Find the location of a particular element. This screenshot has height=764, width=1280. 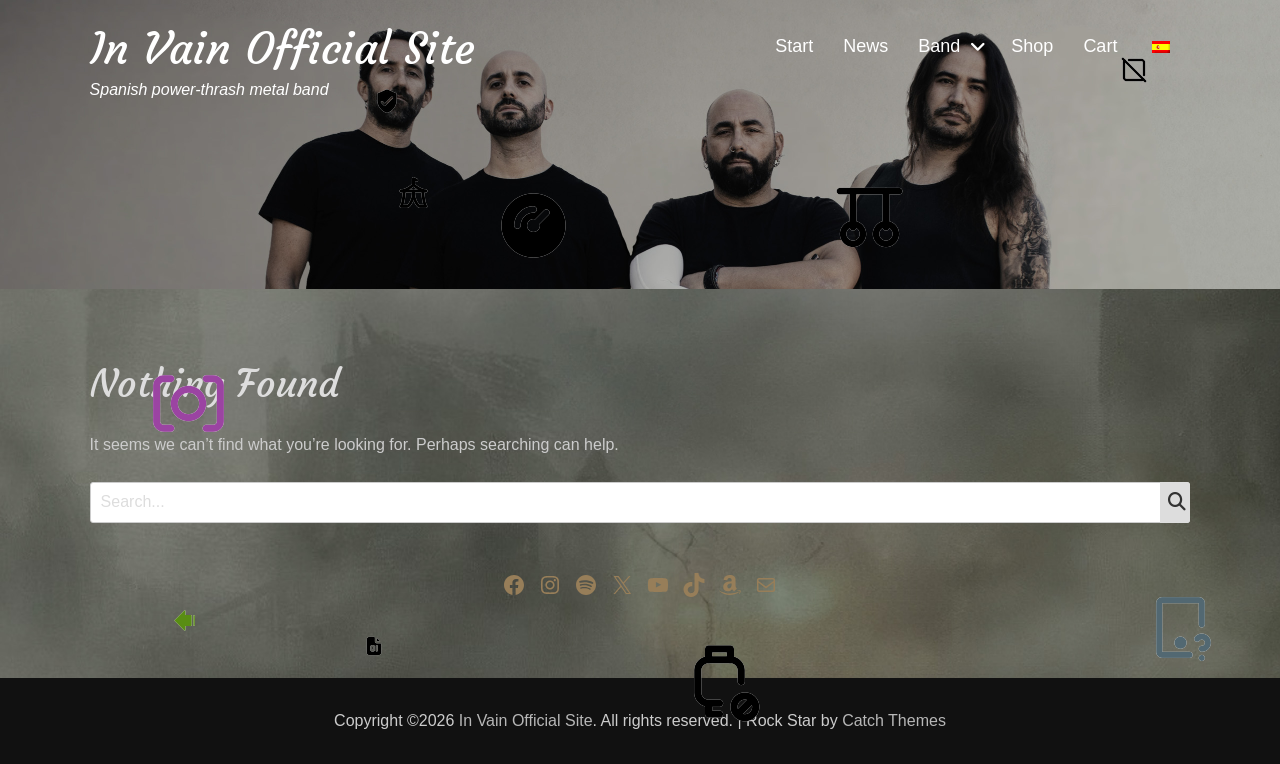

tablet device help or support is located at coordinates (1180, 627).